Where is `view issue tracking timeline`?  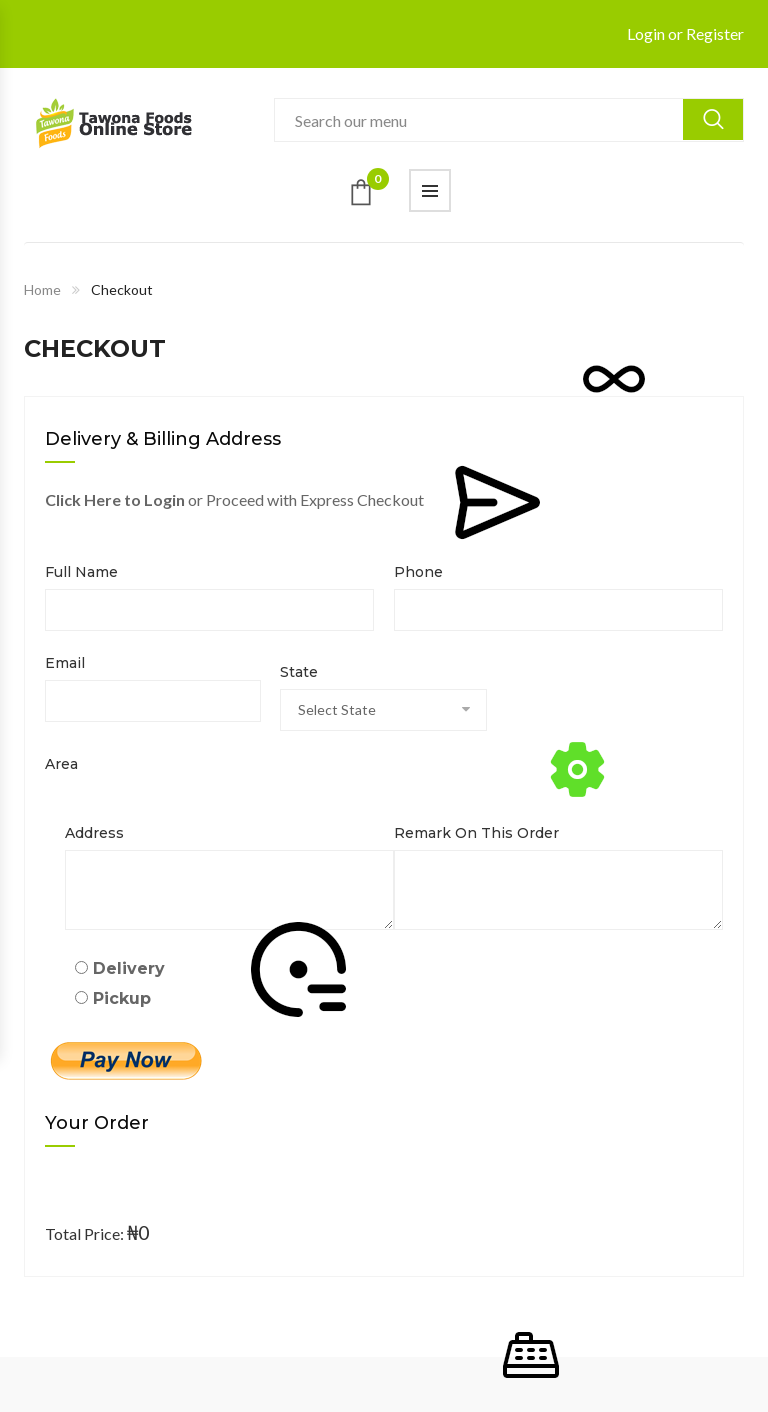 view issue tracking timeline is located at coordinates (298, 969).